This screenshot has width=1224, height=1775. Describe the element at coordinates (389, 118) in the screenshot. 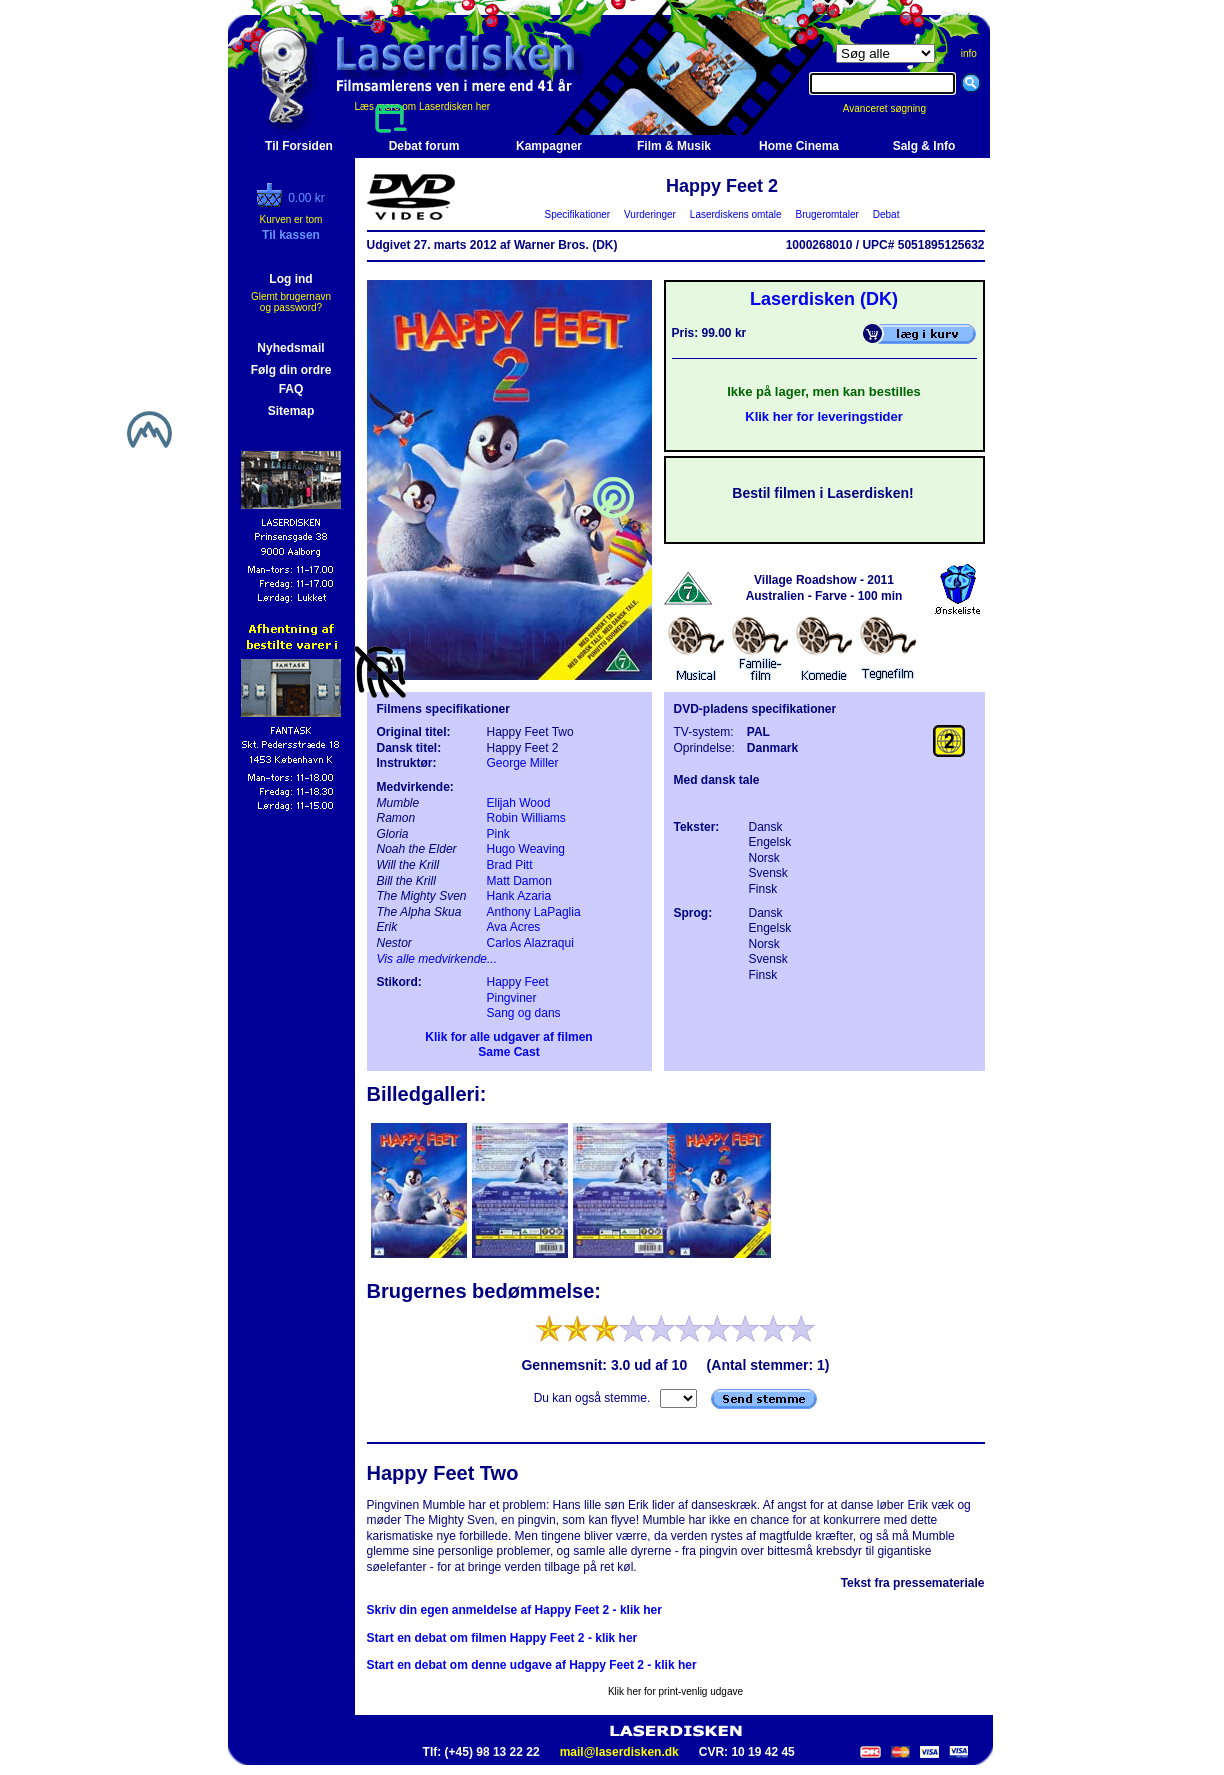

I see `remove a browser tab or window` at that location.